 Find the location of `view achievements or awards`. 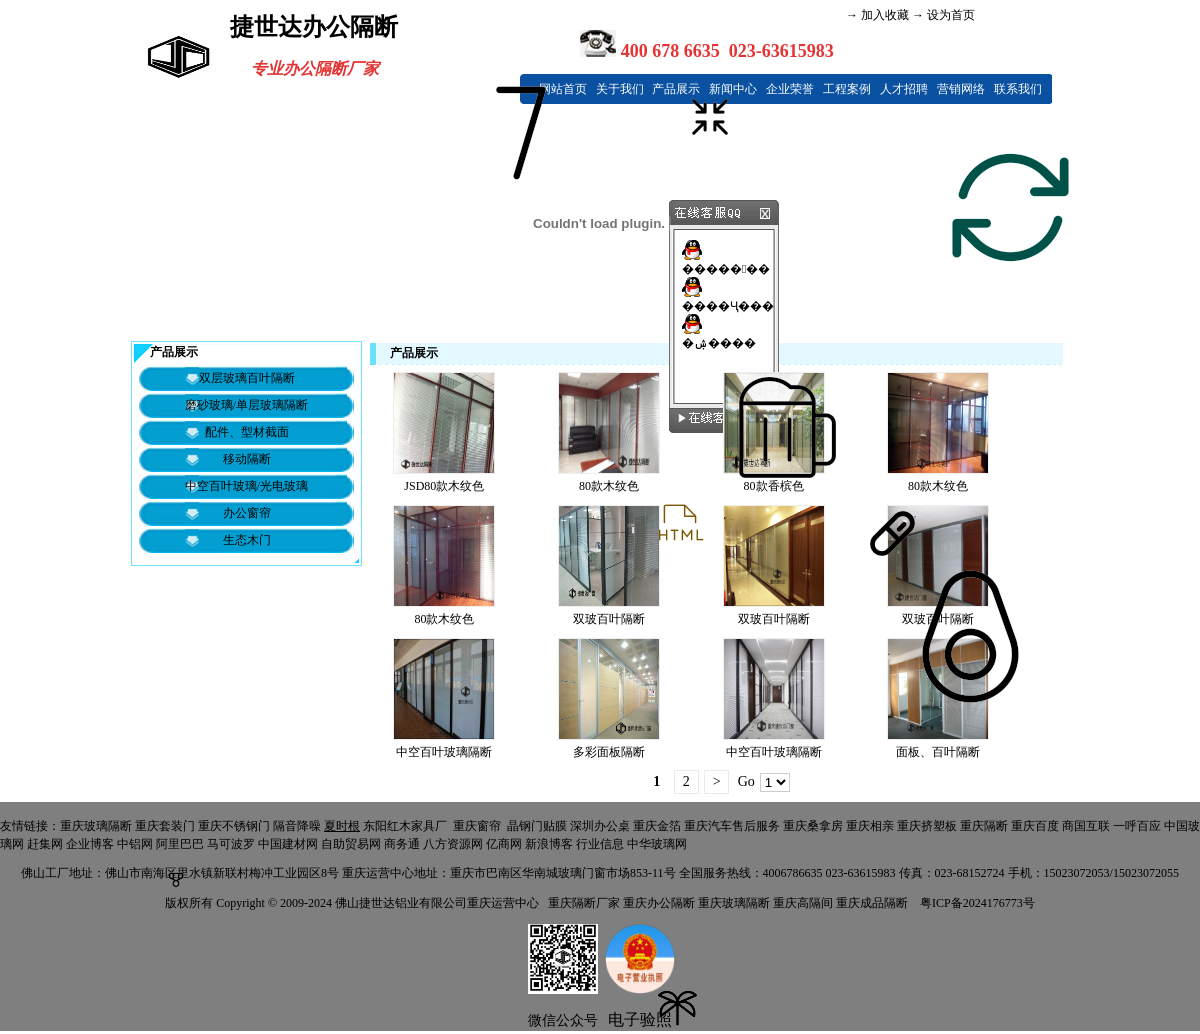

view achievements or awards is located at coordinates (176, 879).